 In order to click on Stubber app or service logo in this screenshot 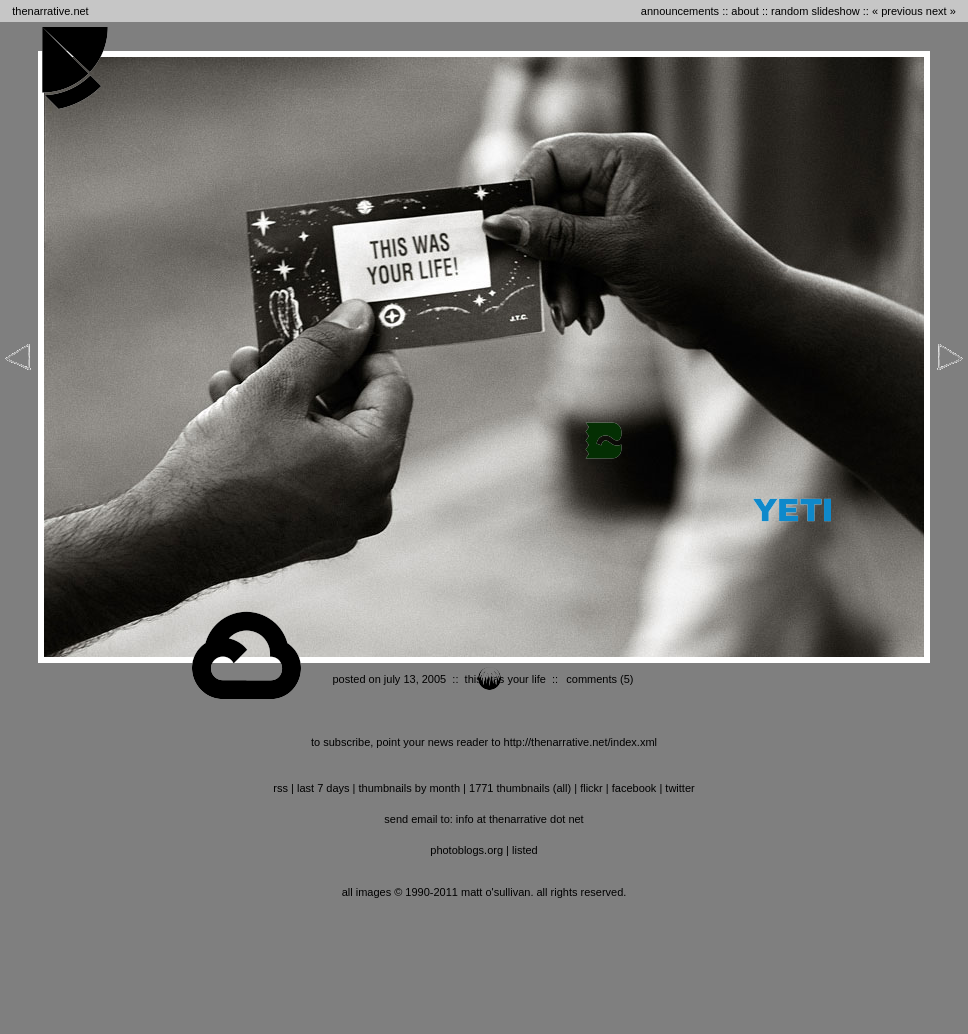, I will do `click(603, 440)`.